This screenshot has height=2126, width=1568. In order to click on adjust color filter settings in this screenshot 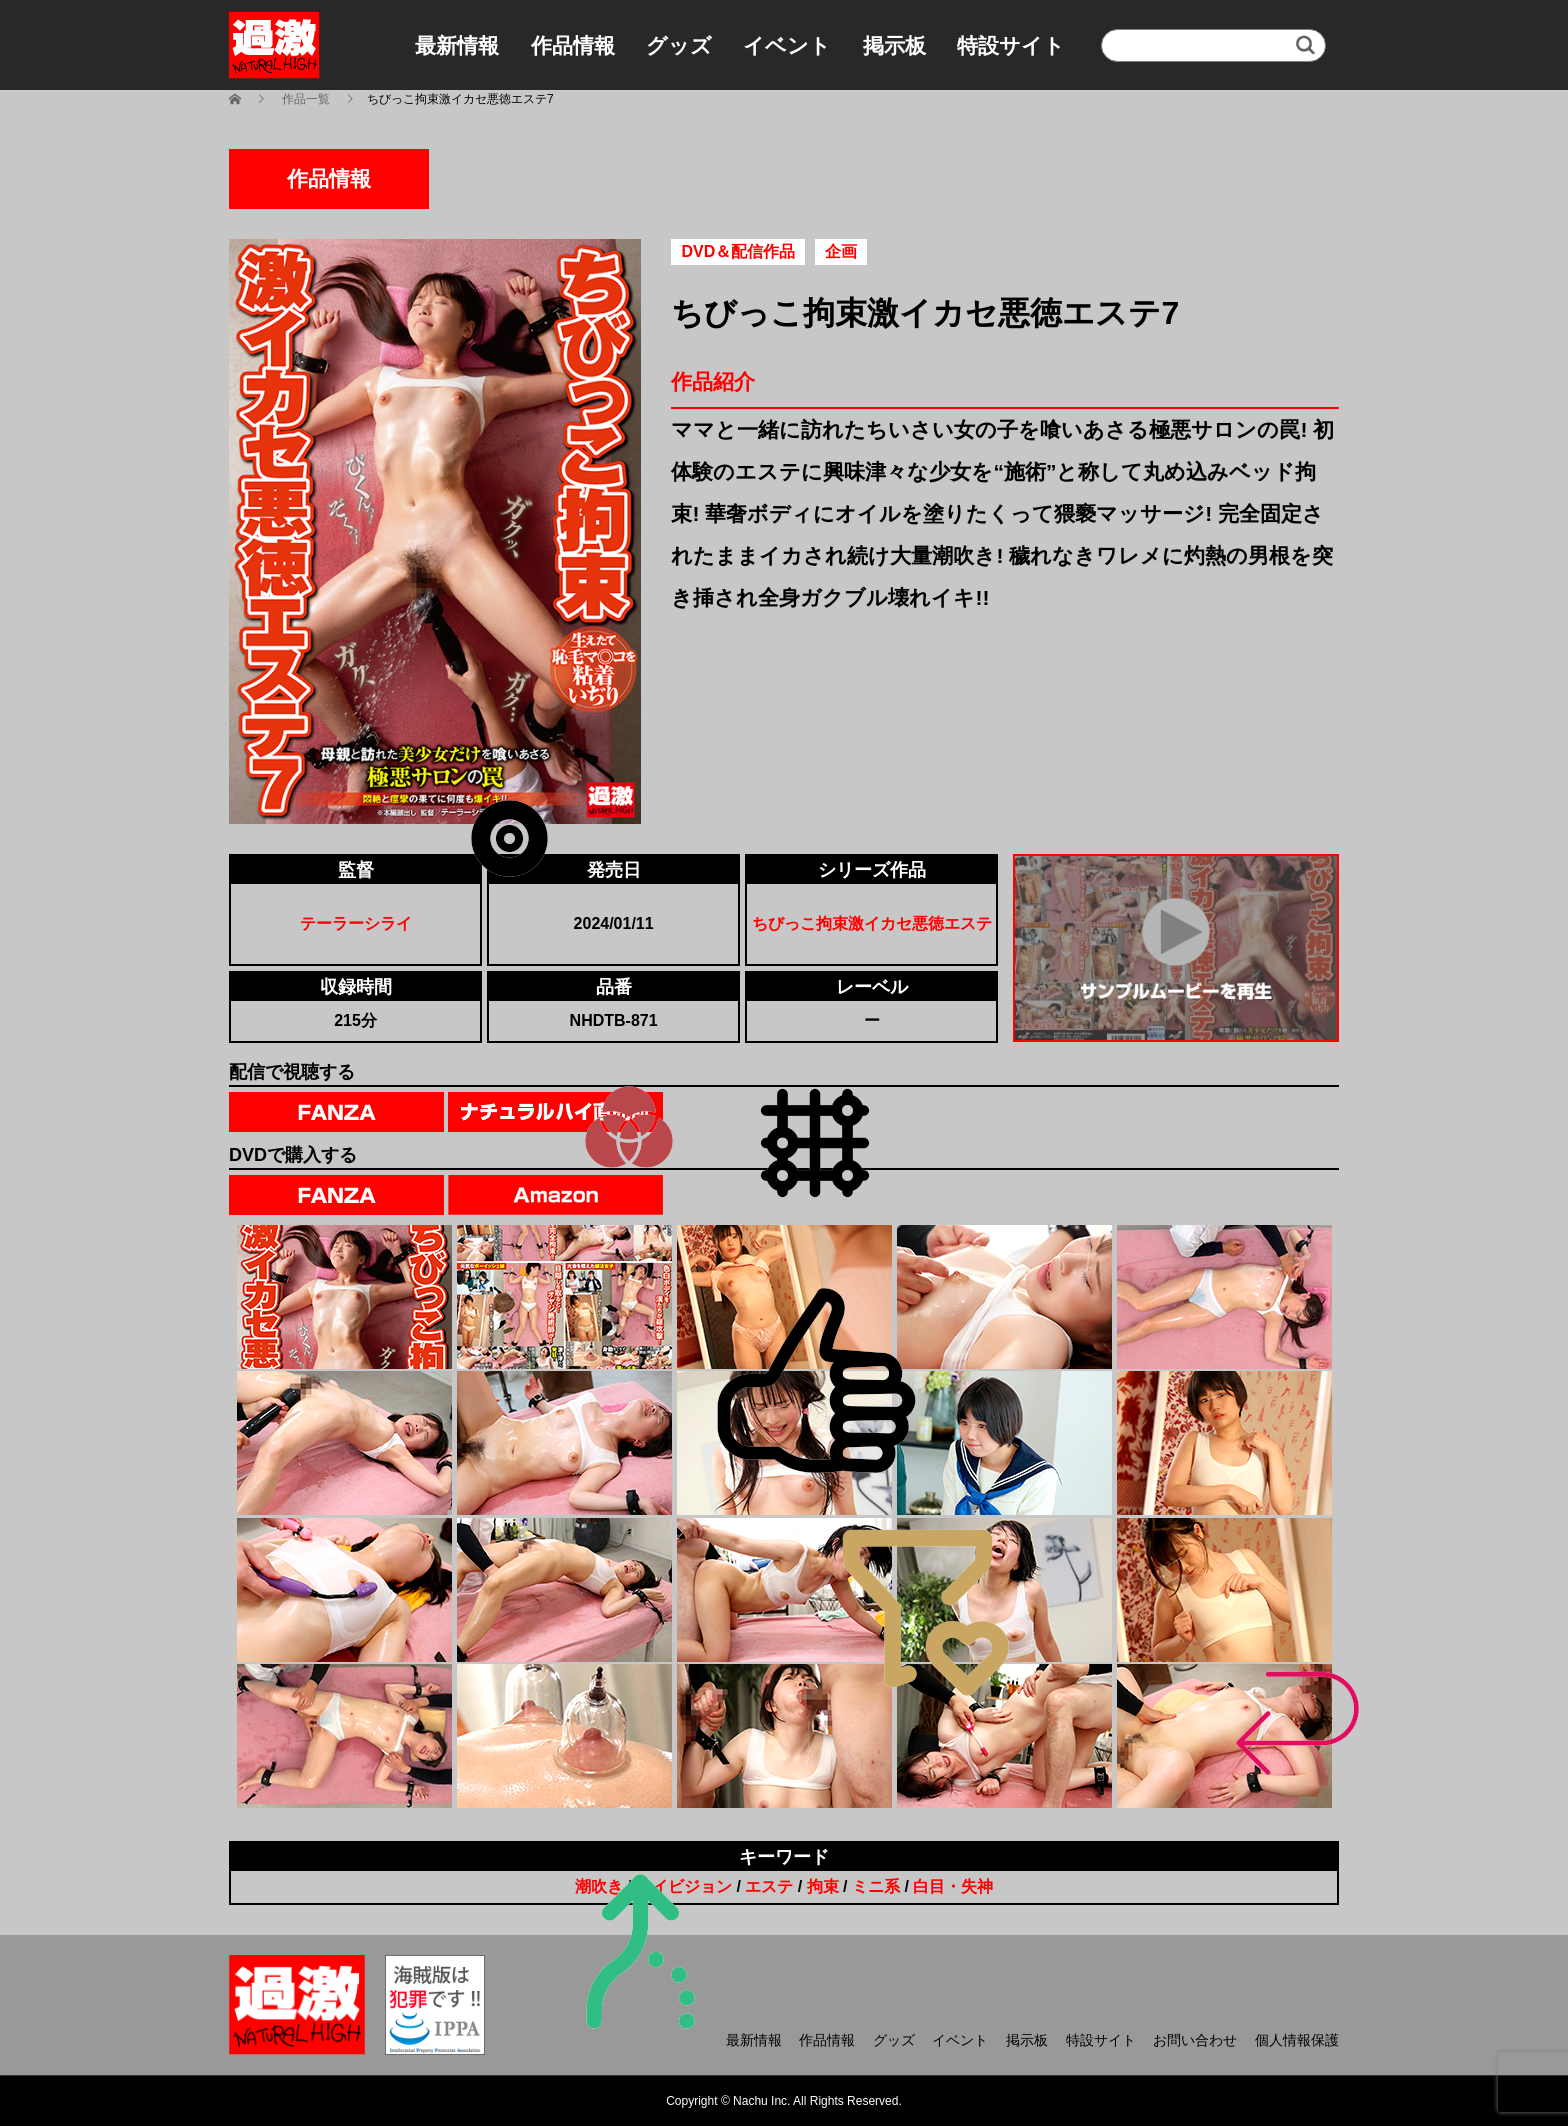, I will do `click(629, 1127)`.